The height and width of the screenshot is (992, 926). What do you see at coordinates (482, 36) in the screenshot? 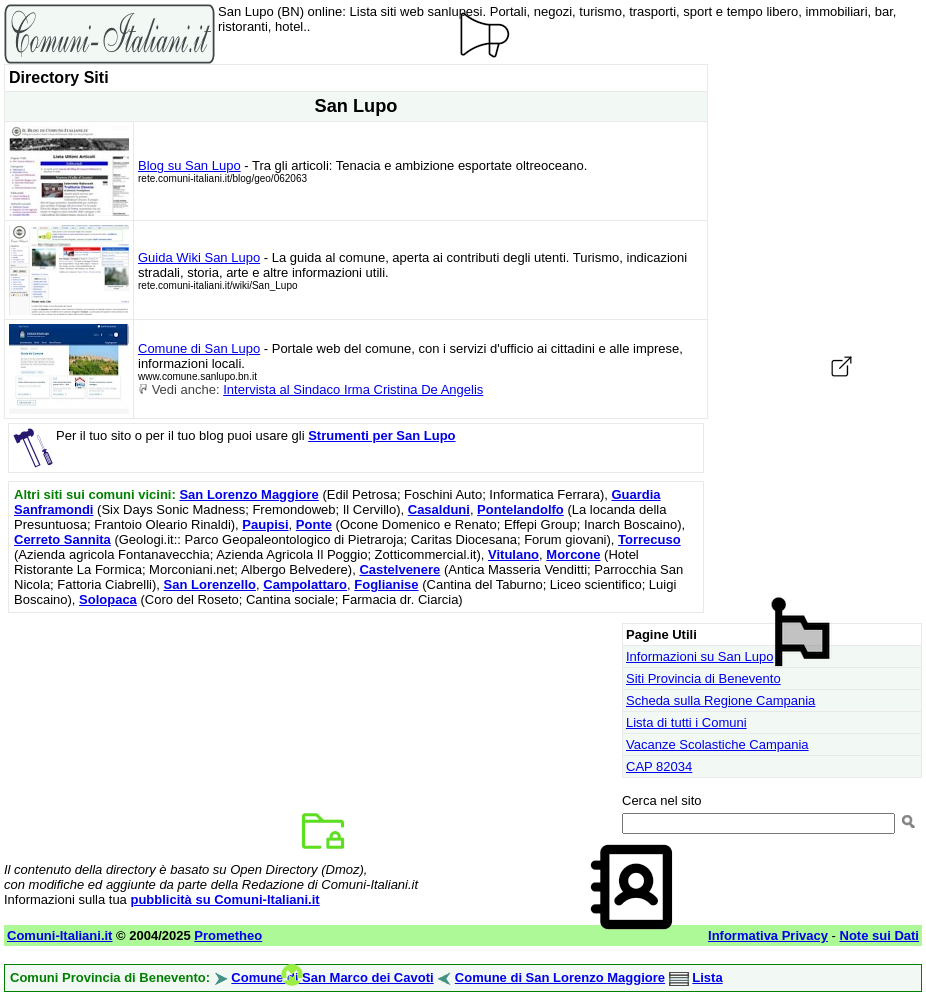
I see `make an announcement or broadcast` at bounding box center [482, 36].